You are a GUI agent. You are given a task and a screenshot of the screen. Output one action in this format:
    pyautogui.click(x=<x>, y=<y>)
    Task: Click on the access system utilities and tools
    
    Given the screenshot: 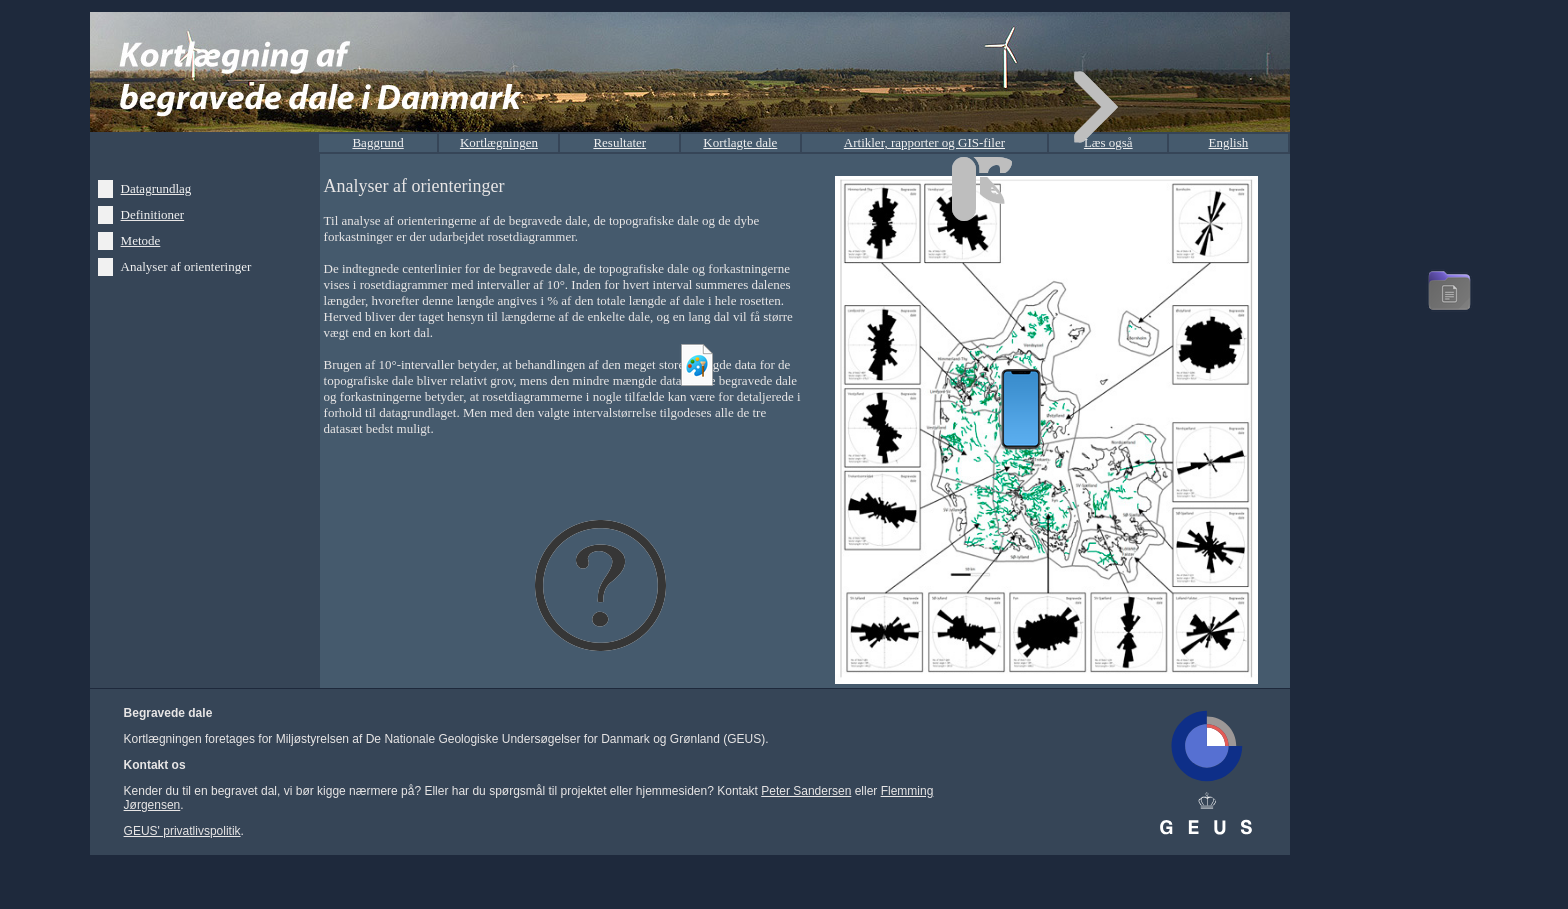 What is the action you would take?
    pyautogui.click(x=984, y=189)
    